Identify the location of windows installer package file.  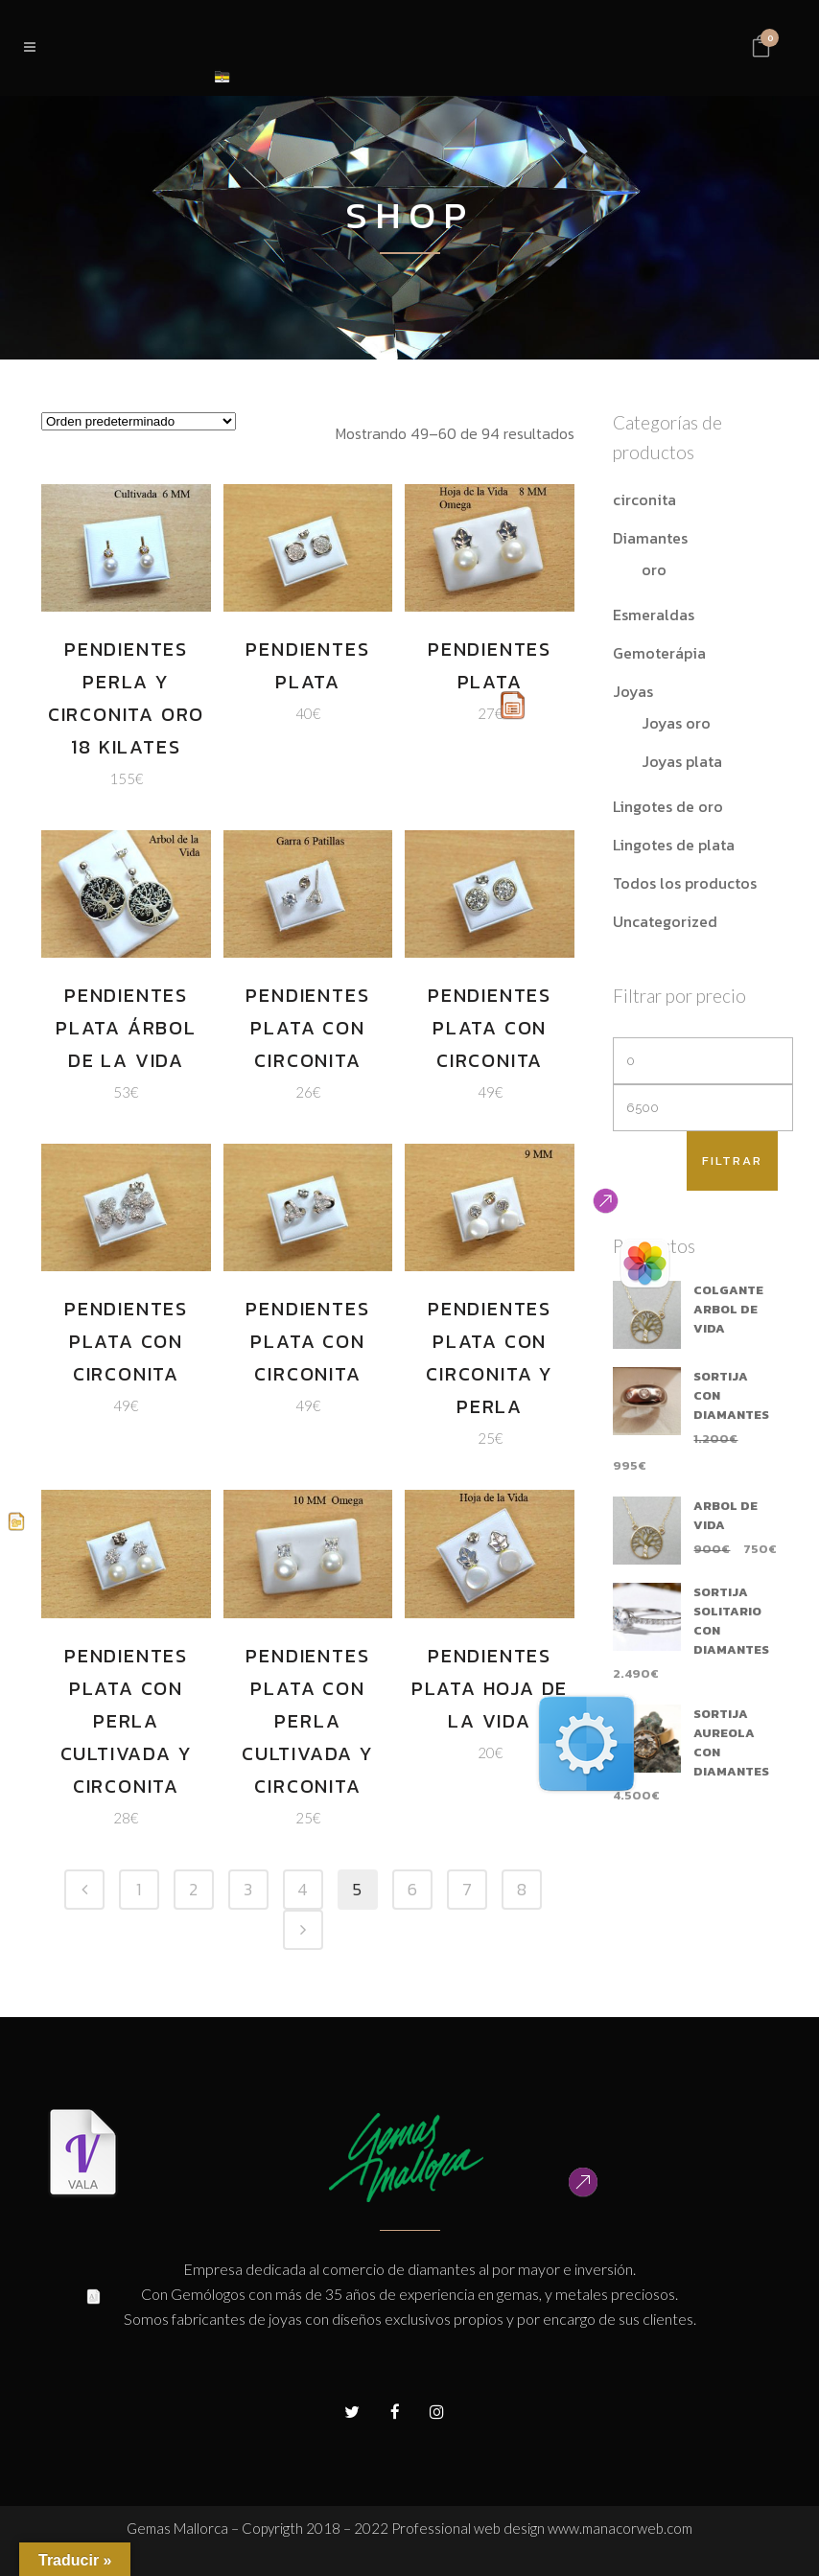
(586, 1743).